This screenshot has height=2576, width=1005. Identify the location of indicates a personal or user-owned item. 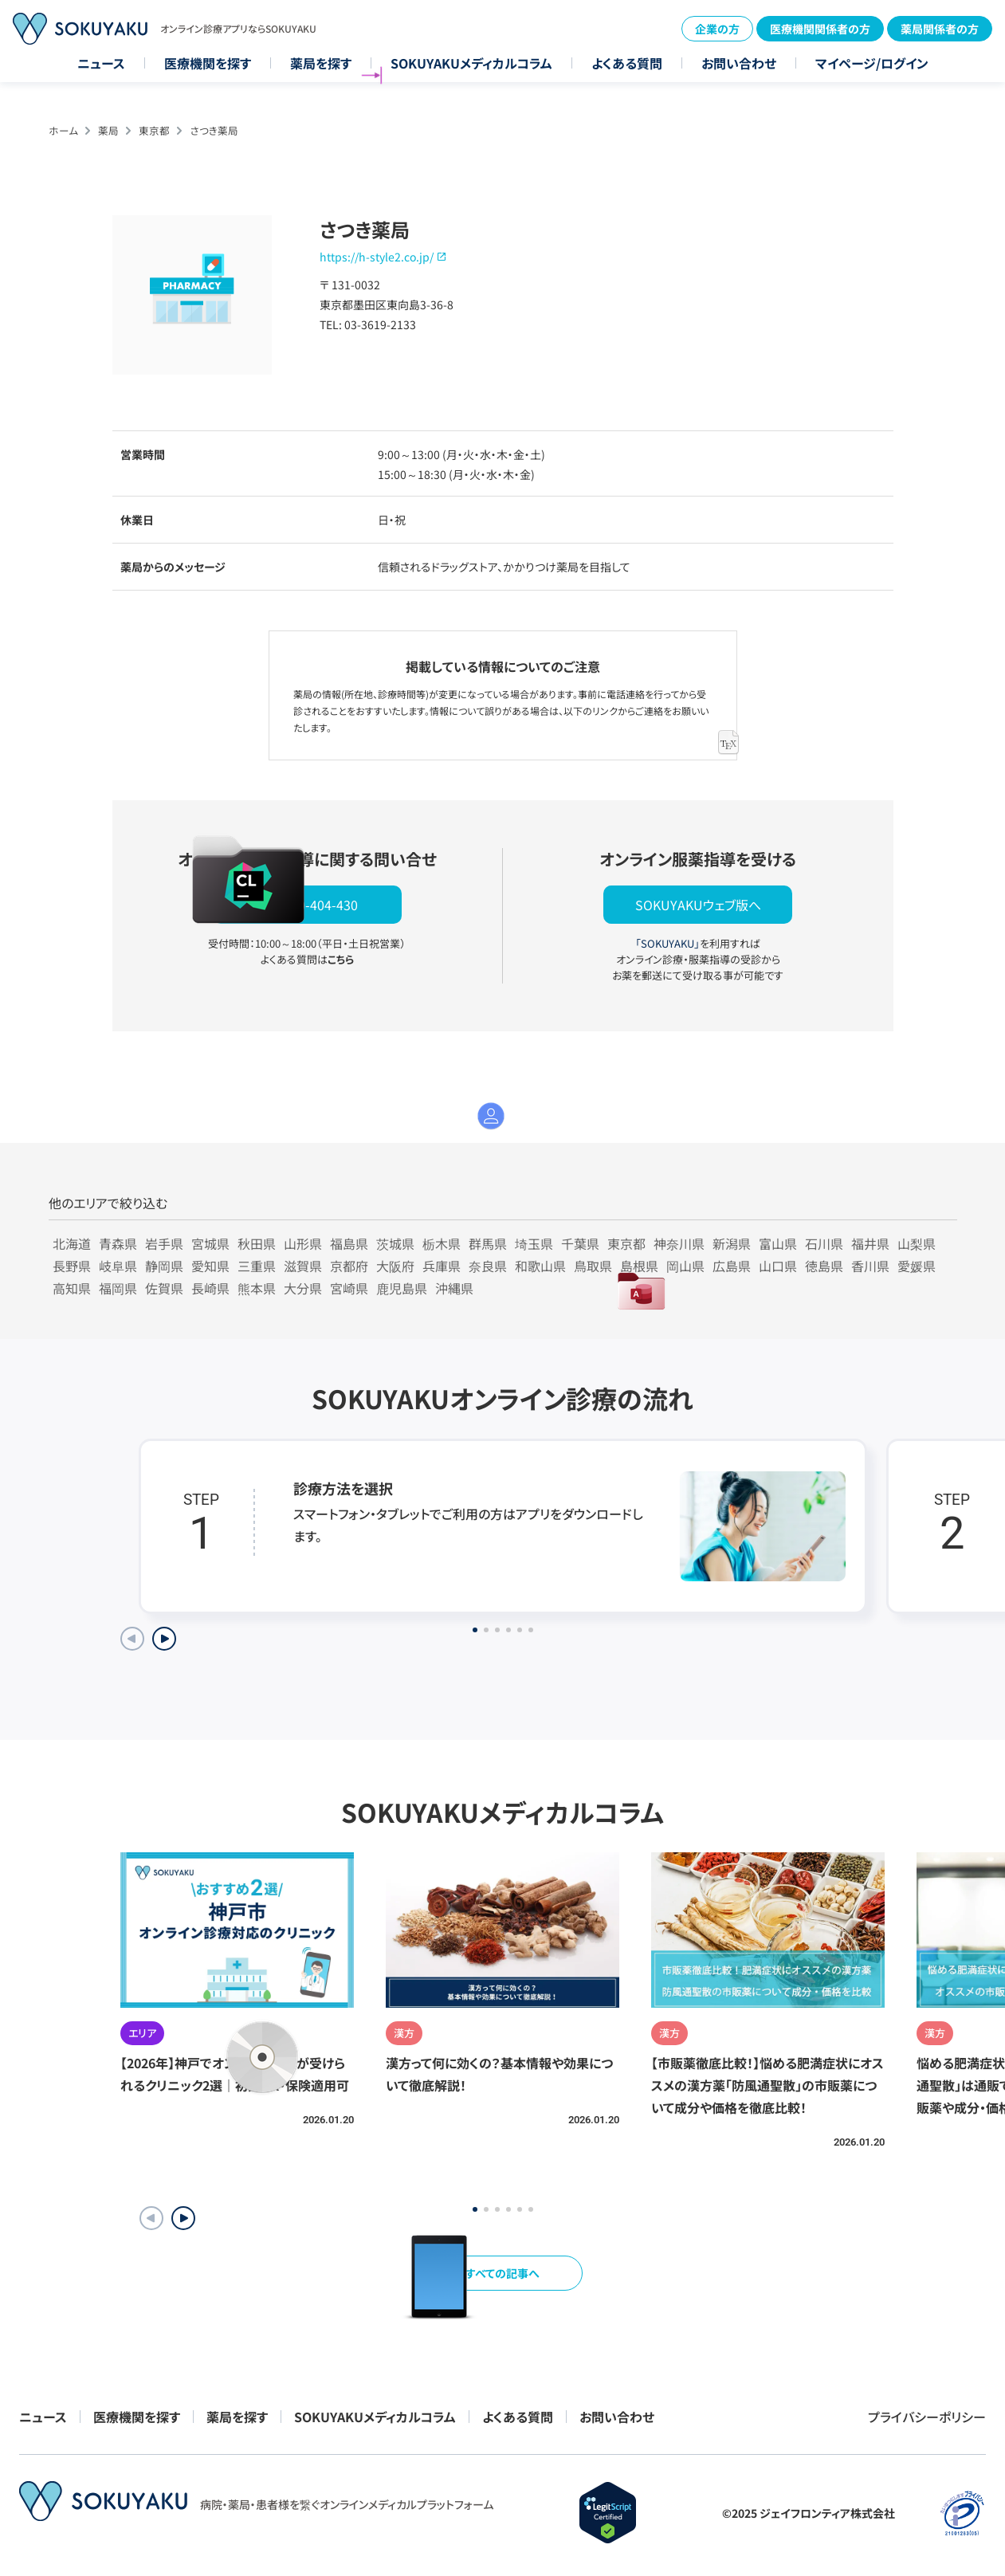
(491, 1116).